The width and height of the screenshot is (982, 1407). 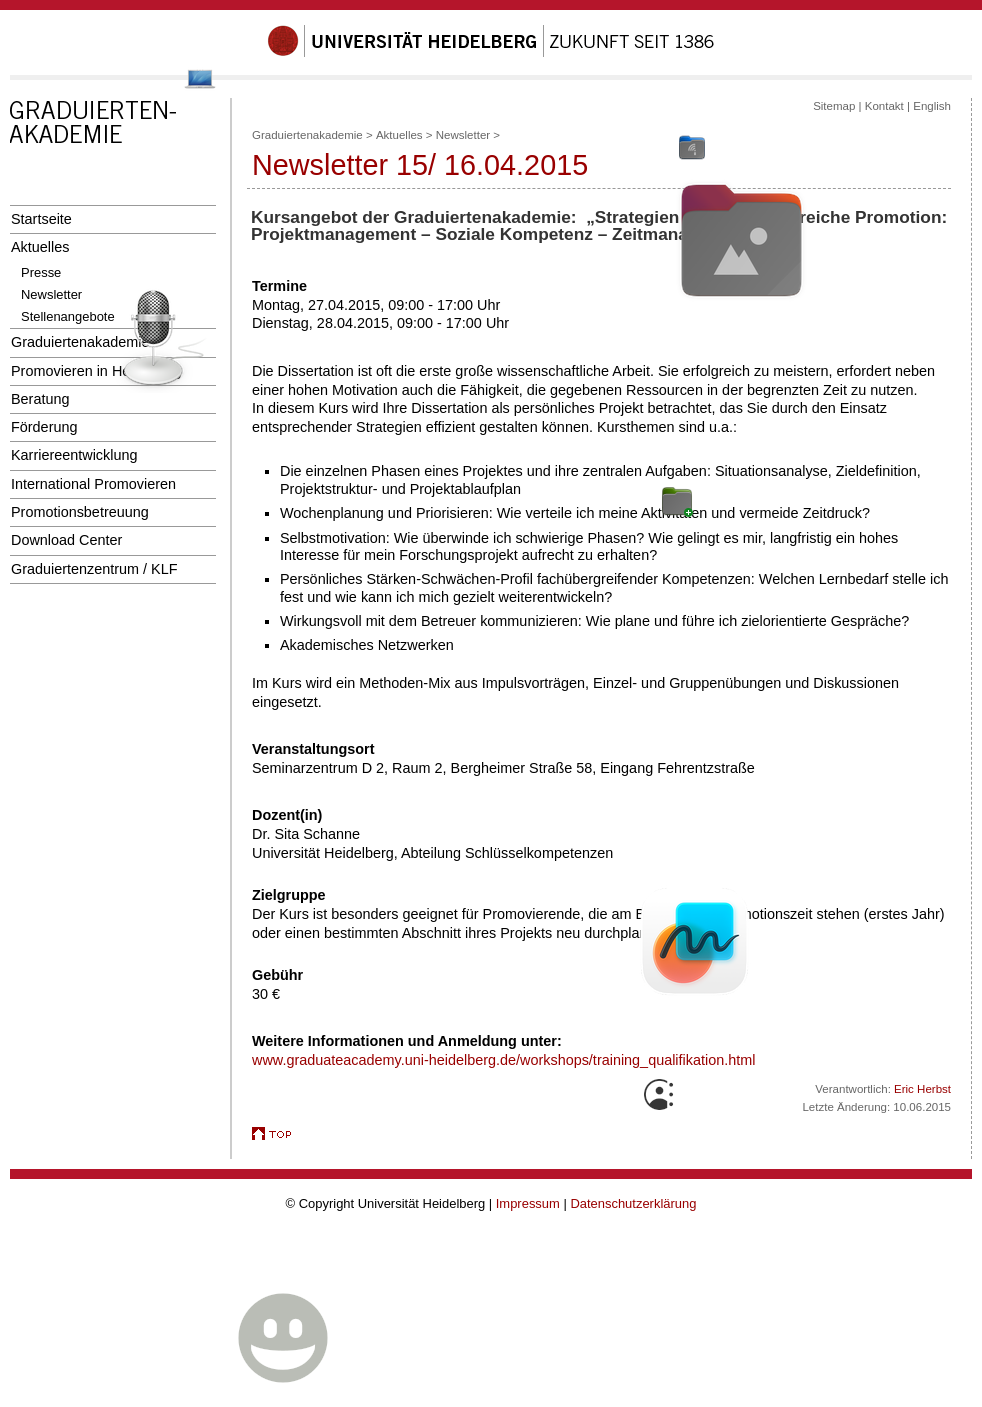 What do you see at coordinates (677, 501) in the screenshot?
I see `create a new folder` at bounding box center [677, 501].